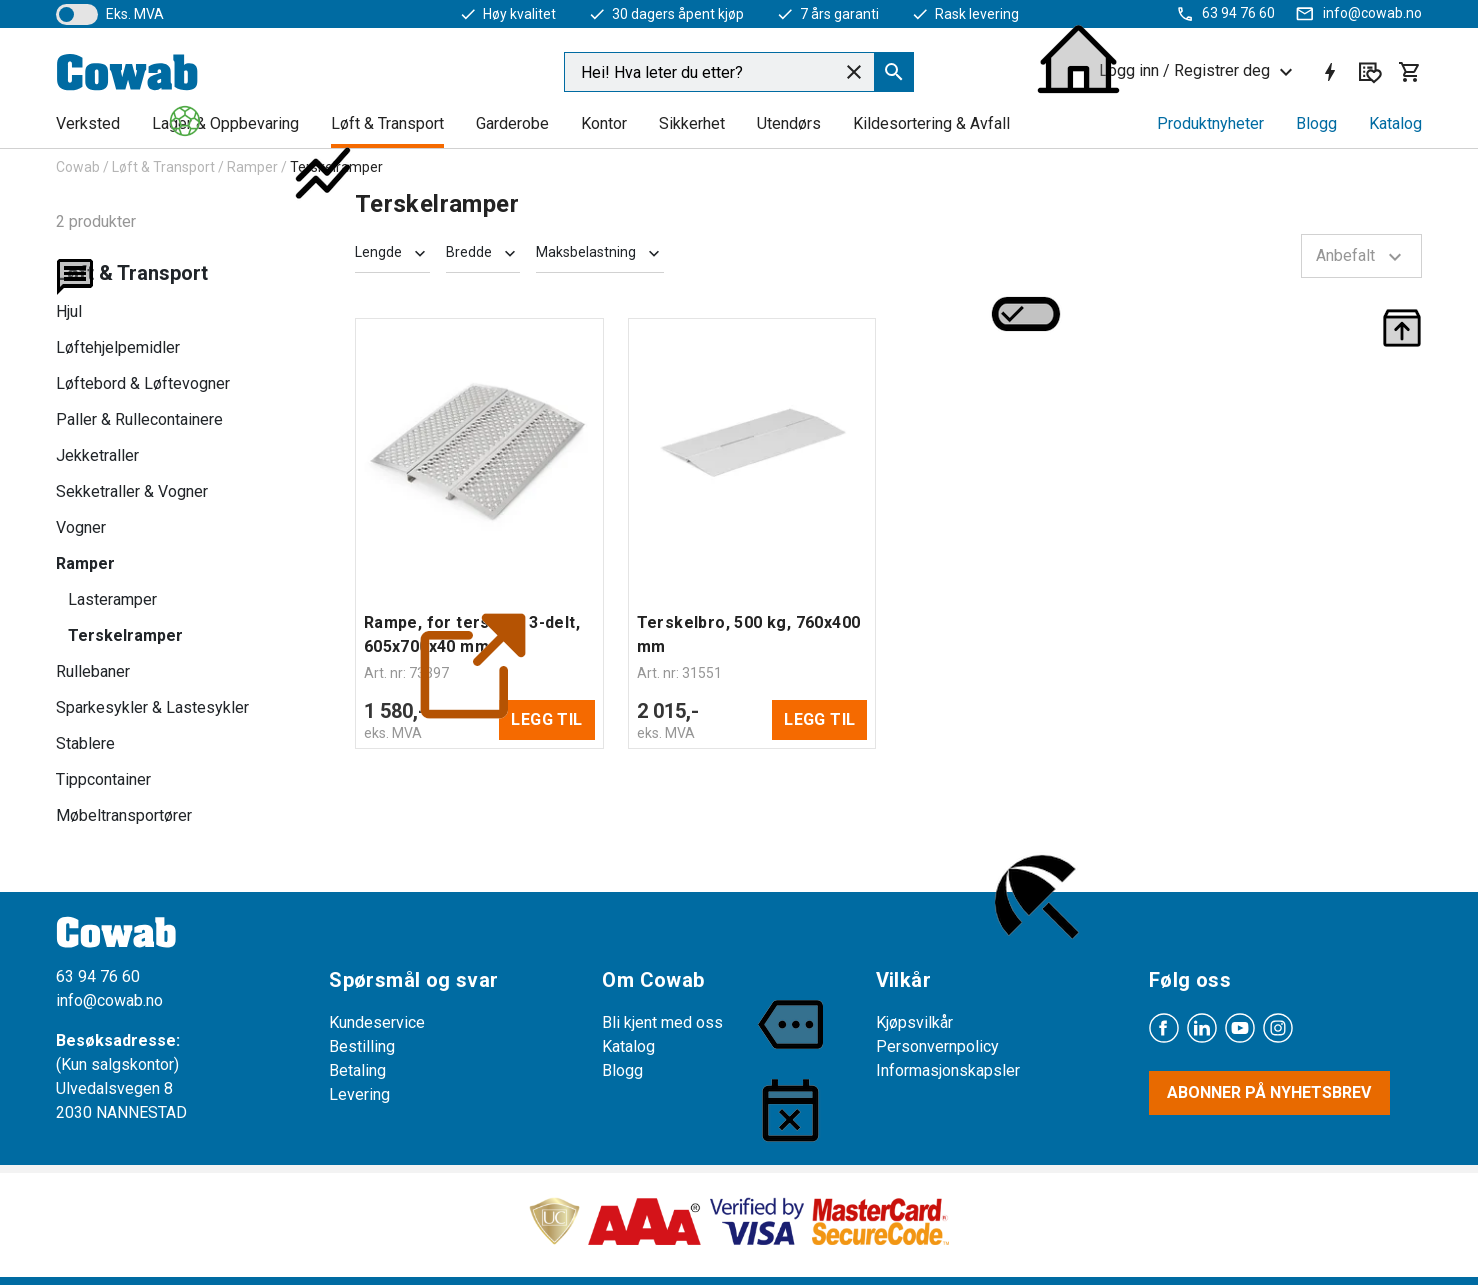  I want to click on indicates a busy or unavailable event, so click(790, 1113).